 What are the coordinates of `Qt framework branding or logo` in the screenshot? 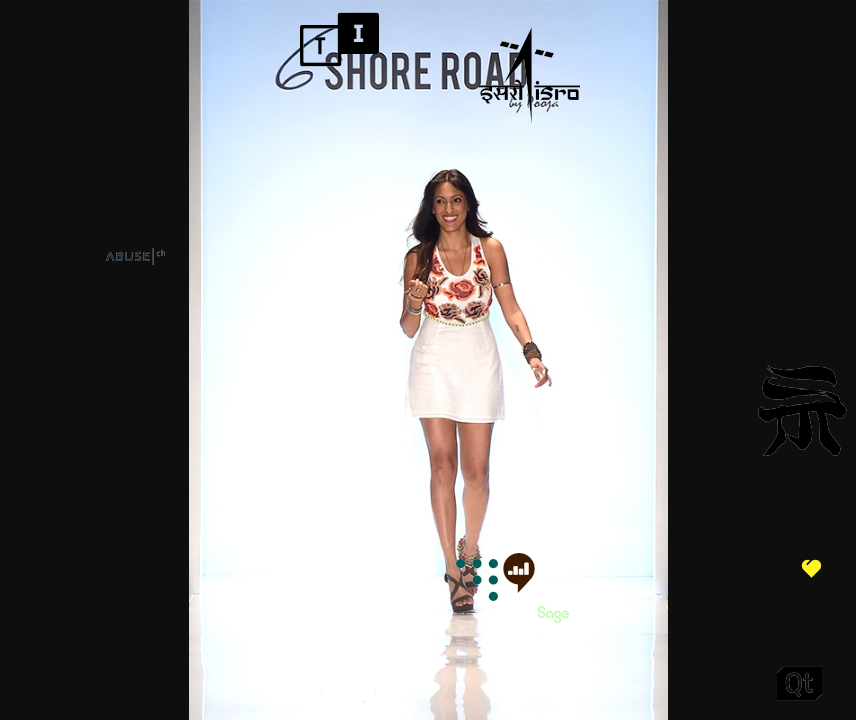 It's located at (799, 683).